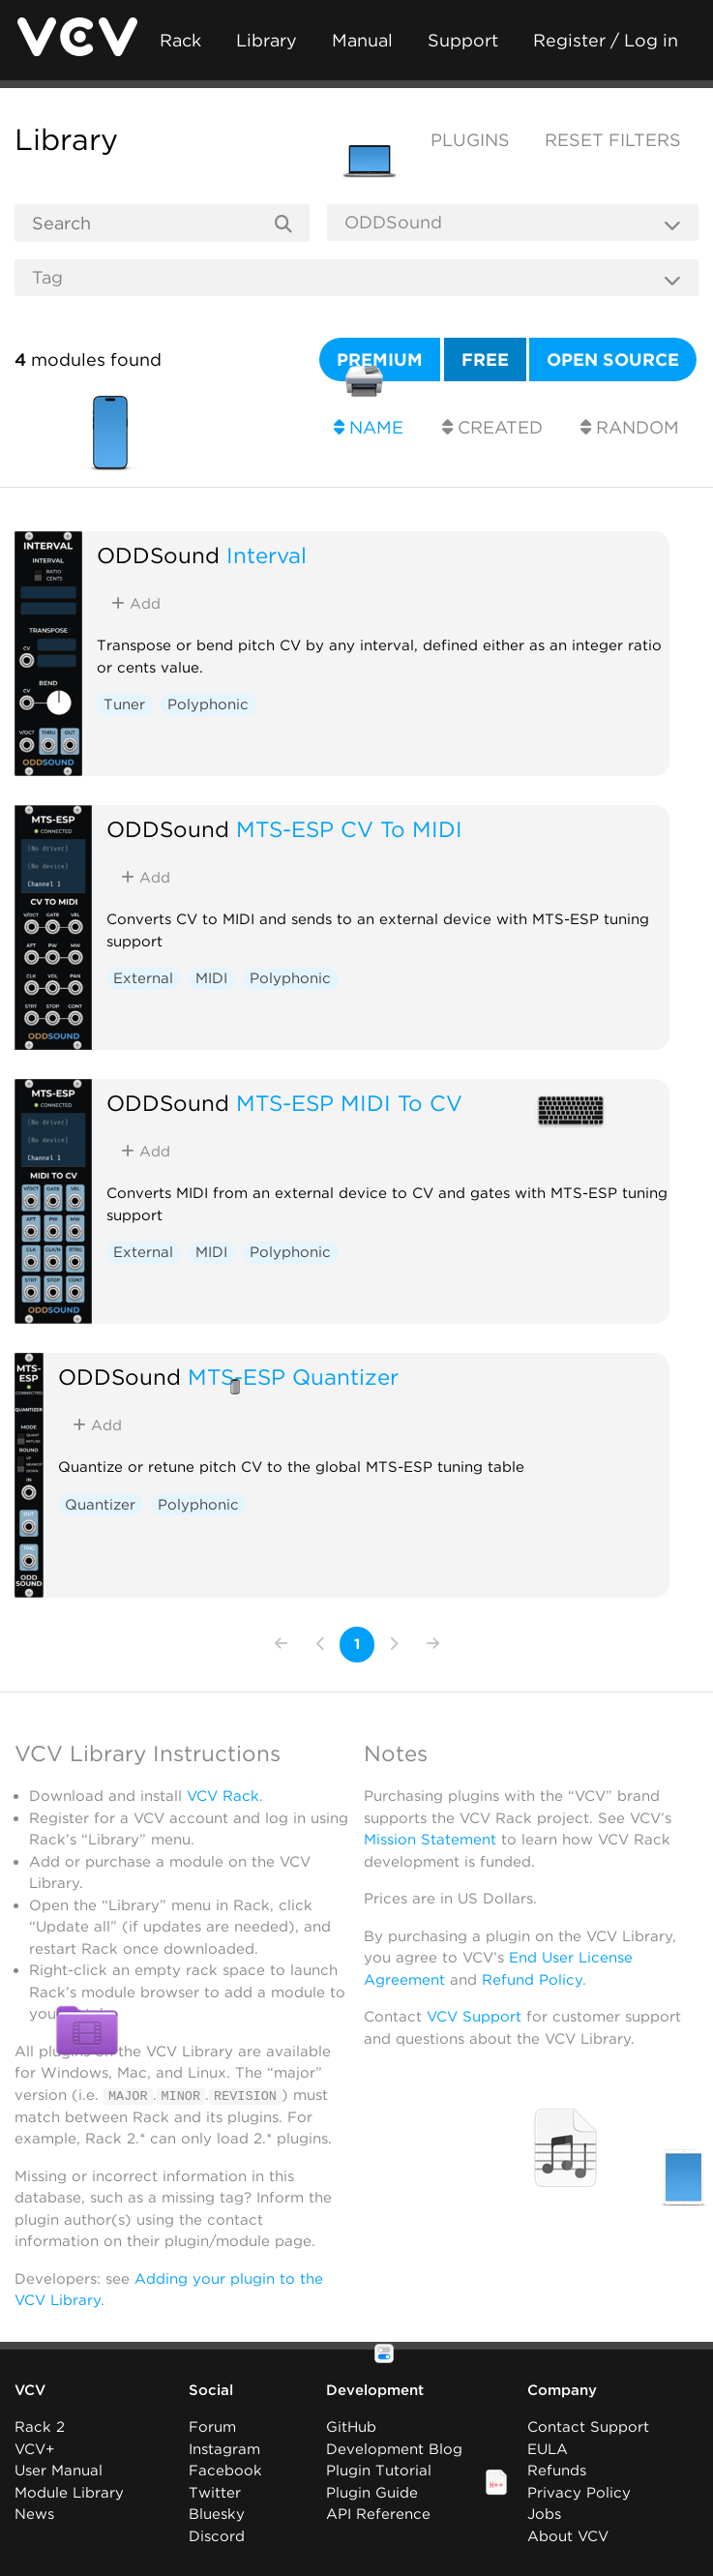 The image size is (713, 2576). I want to click on indicates an extended keyboard is connected, so click(571, 1111).